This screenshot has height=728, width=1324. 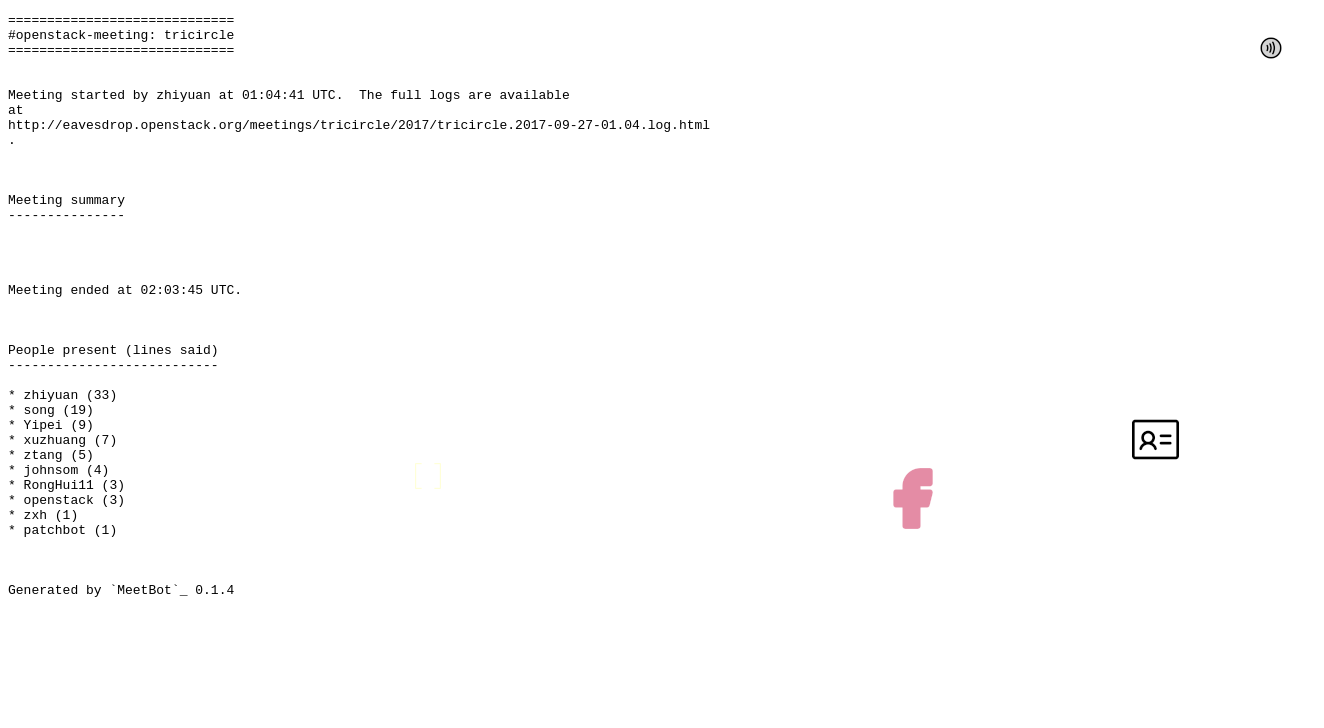 What do you see at coordinates (1271, 48) in the screenshot?
I see `tap to pay with contactless payment` at bounding box center [1271, 48].